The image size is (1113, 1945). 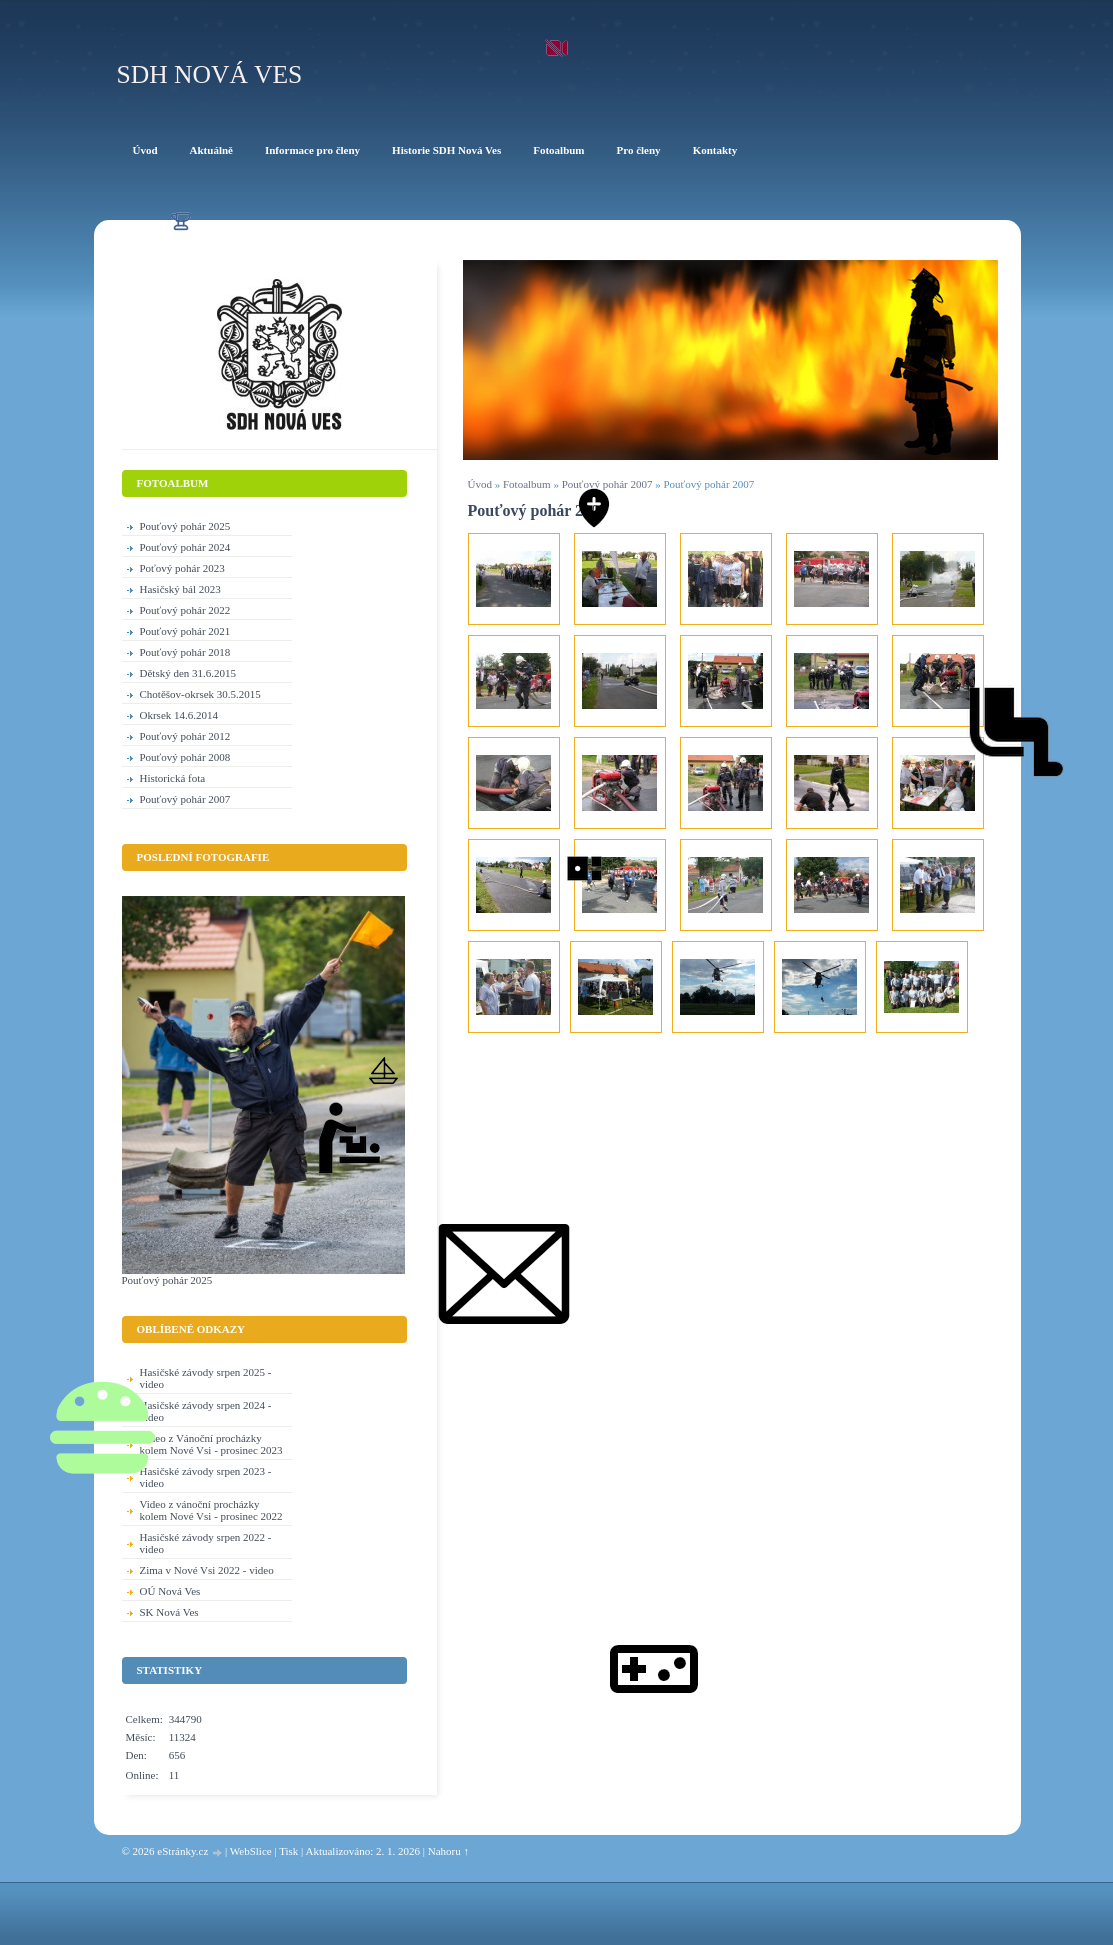 I want to click on standard legroom seat selection, so click(x=1014, y=732).